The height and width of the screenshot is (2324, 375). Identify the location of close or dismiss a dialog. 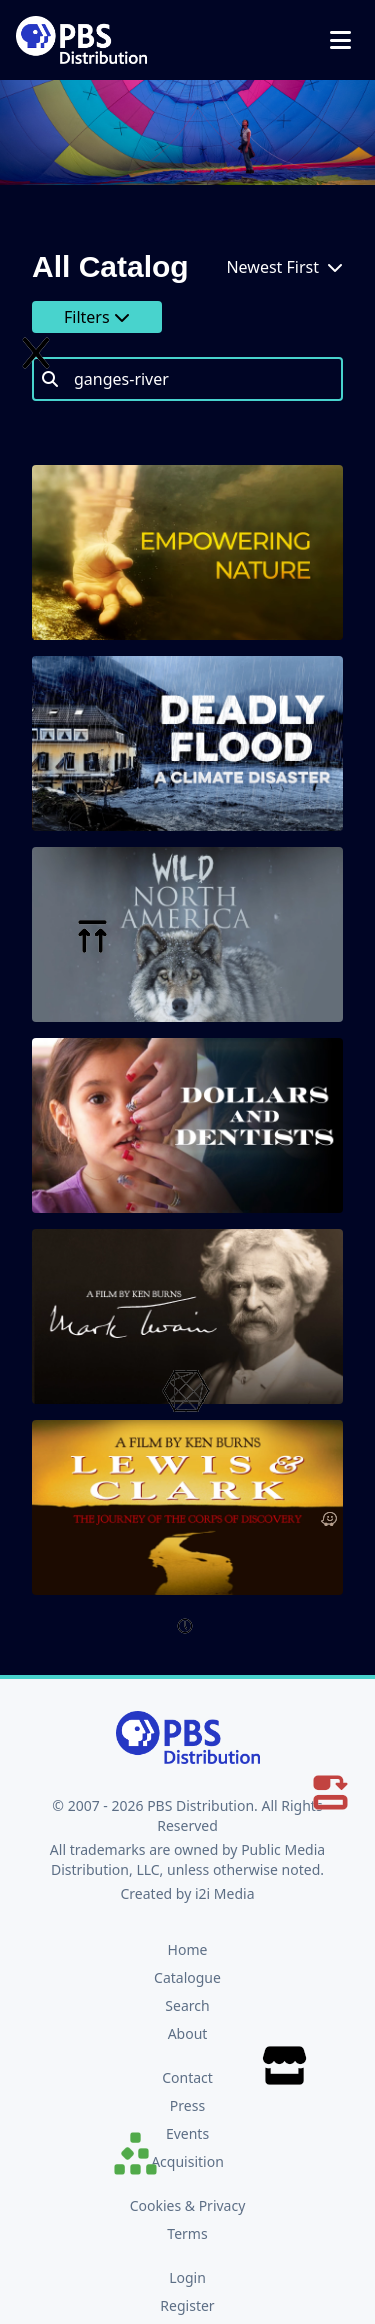
(36, 353).